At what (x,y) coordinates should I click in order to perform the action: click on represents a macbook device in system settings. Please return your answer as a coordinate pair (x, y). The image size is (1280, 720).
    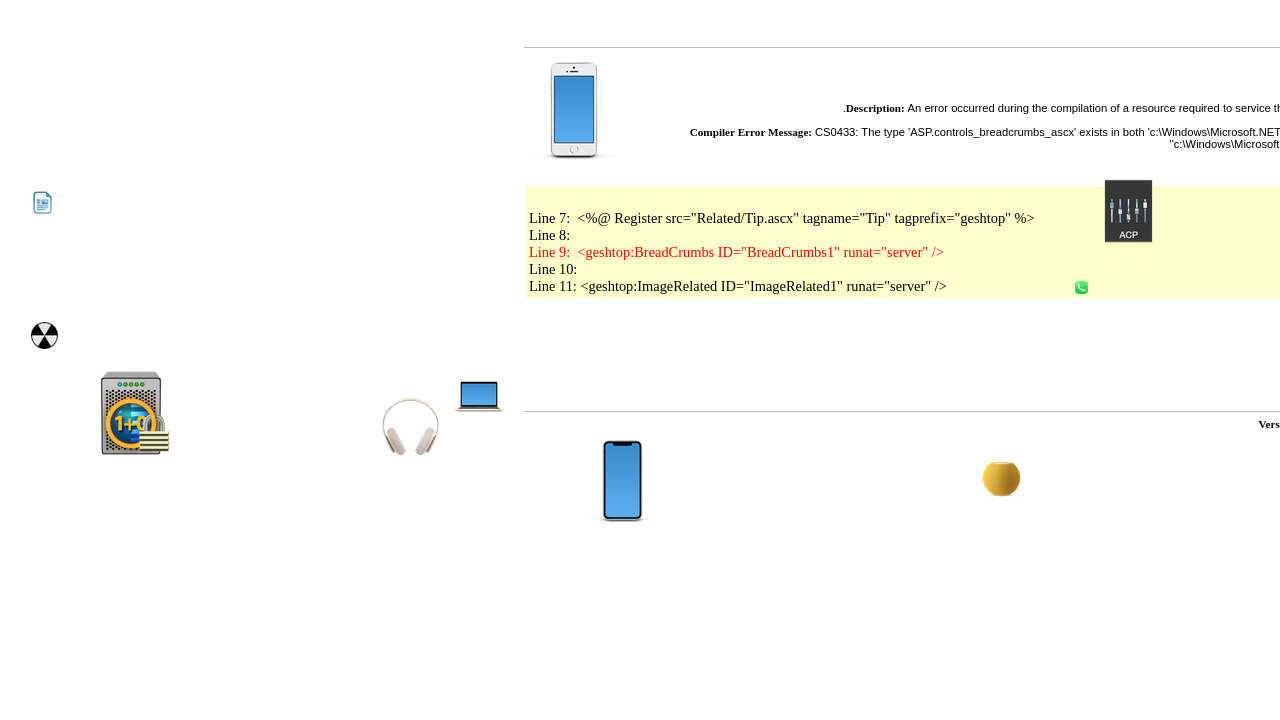
    Looking at the image, I should click on (479, 392).